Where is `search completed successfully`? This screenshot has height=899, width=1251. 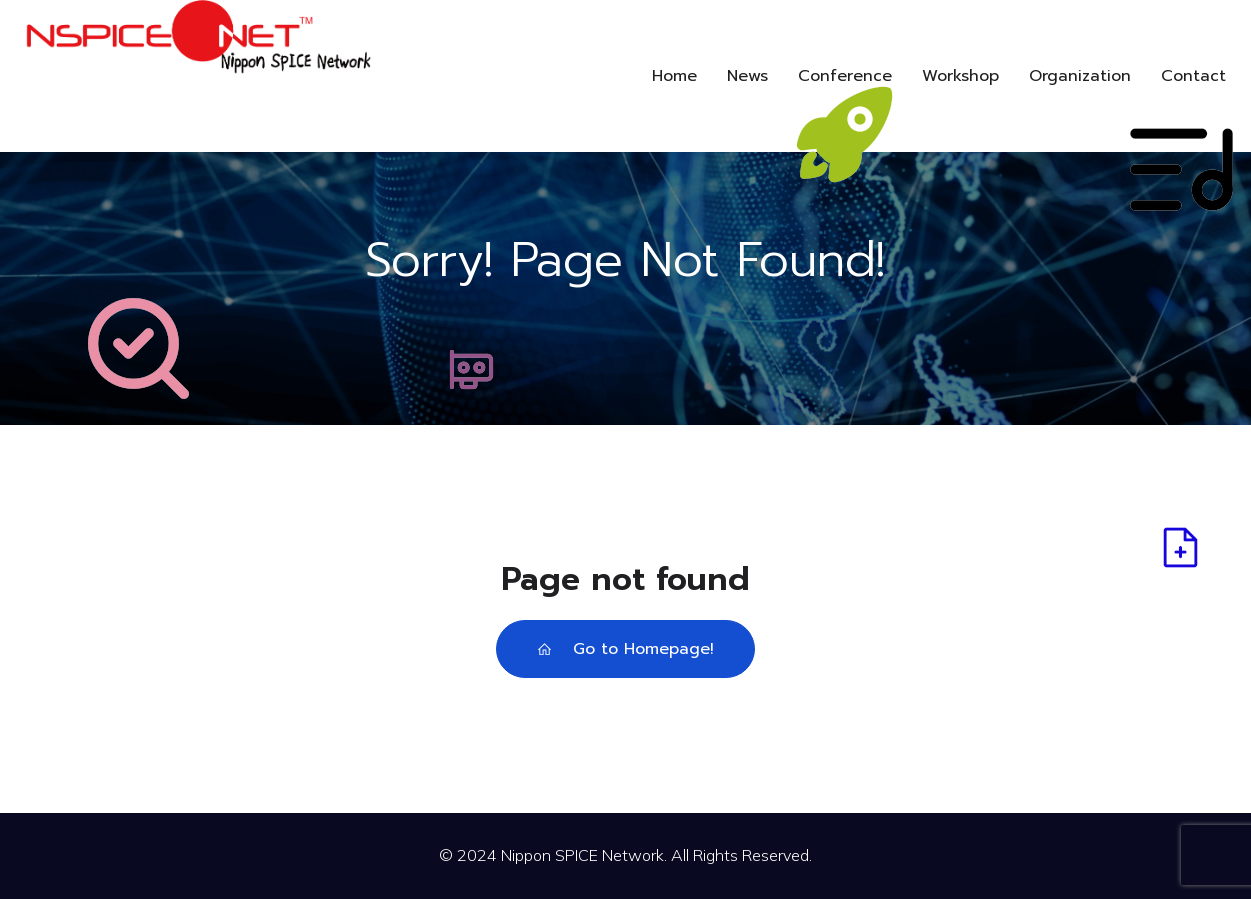 search completed successfully is located at coordinates (138, 348).